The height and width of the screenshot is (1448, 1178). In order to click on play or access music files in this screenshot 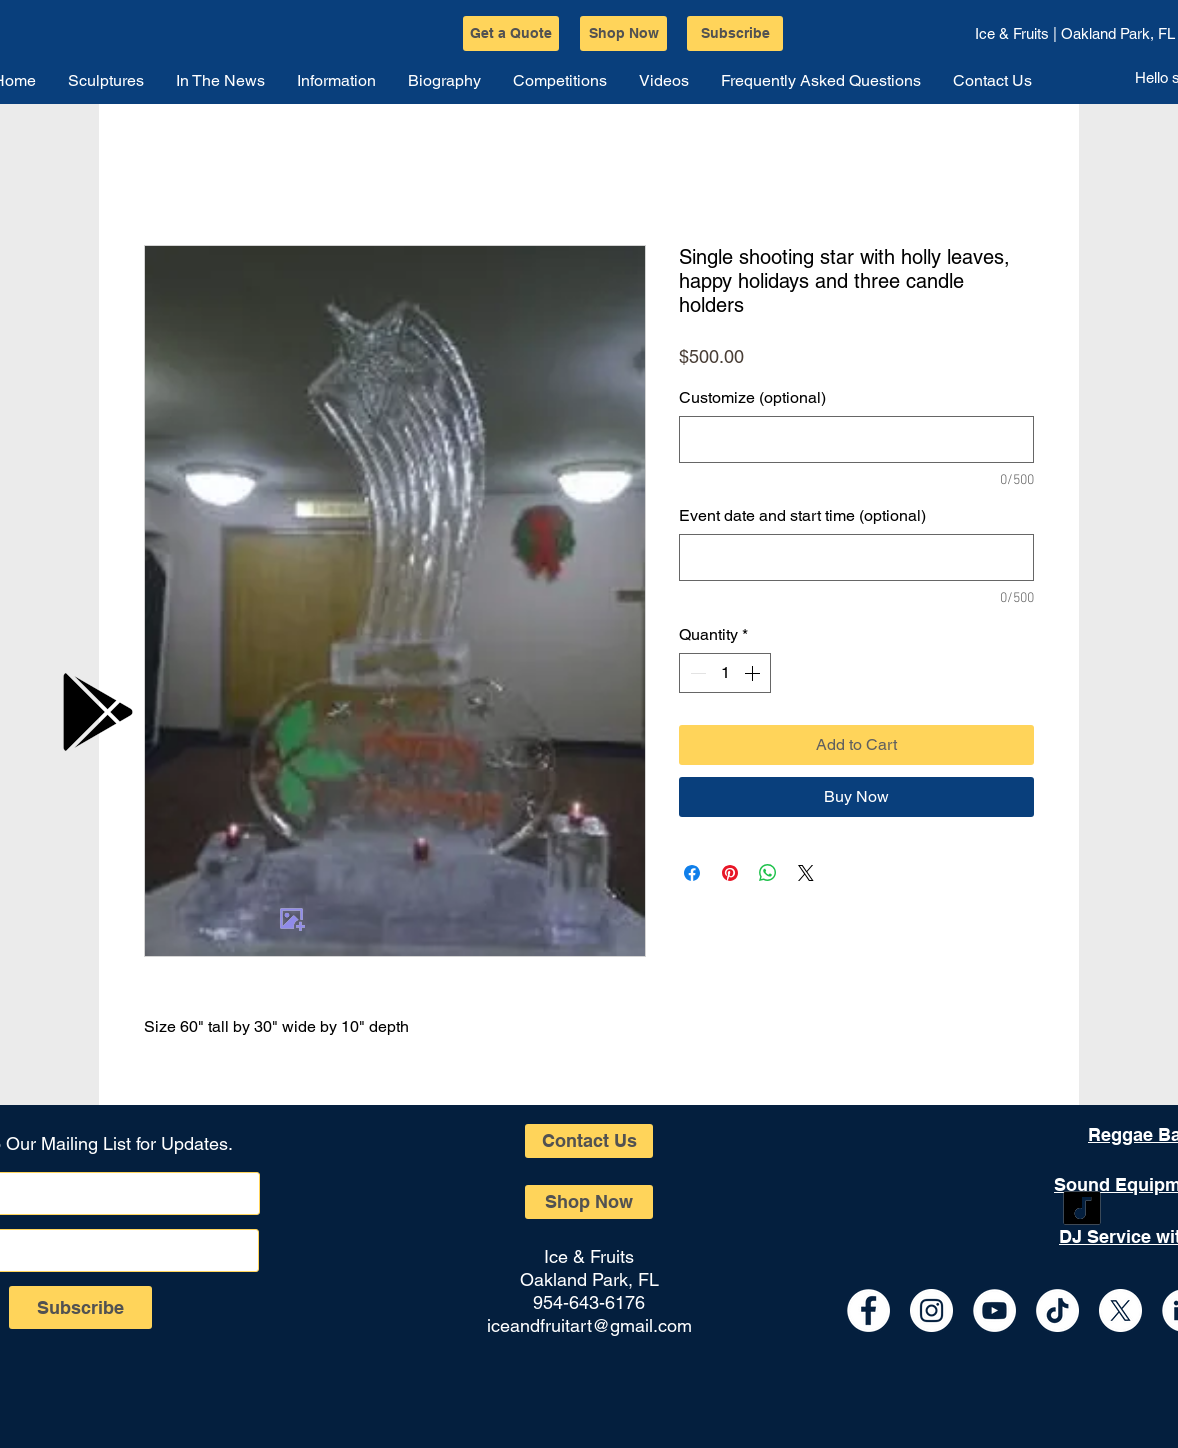, I will do `click(1082, 1208)`.